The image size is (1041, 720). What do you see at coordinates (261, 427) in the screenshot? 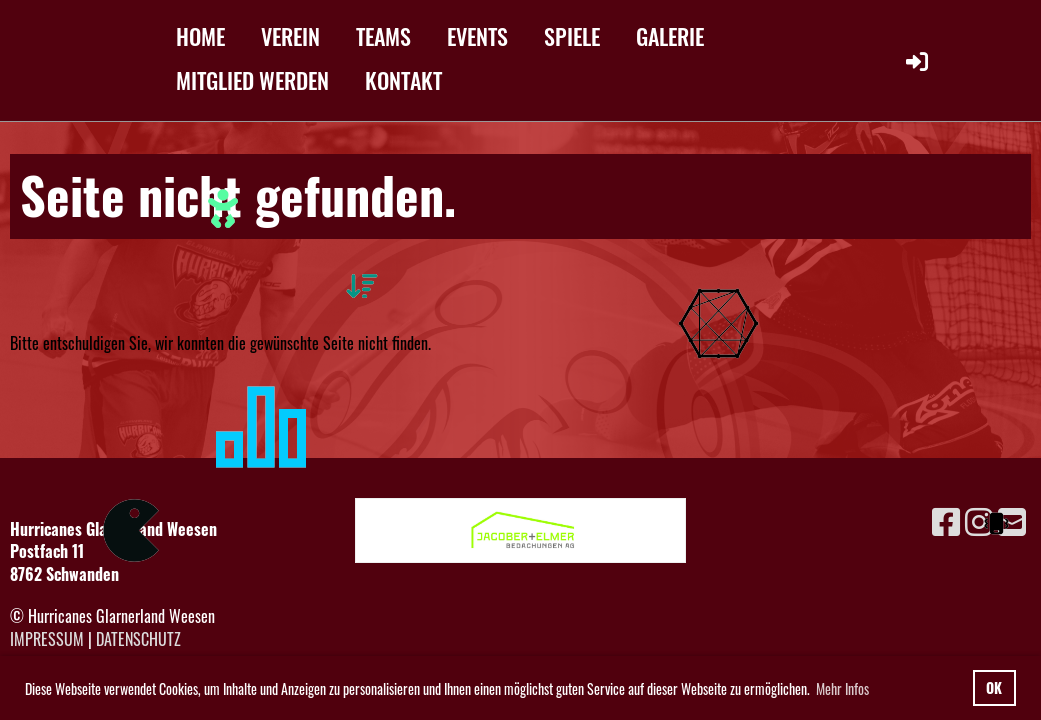
I see `view analytics or statistics` at bounding box center [261, 427].